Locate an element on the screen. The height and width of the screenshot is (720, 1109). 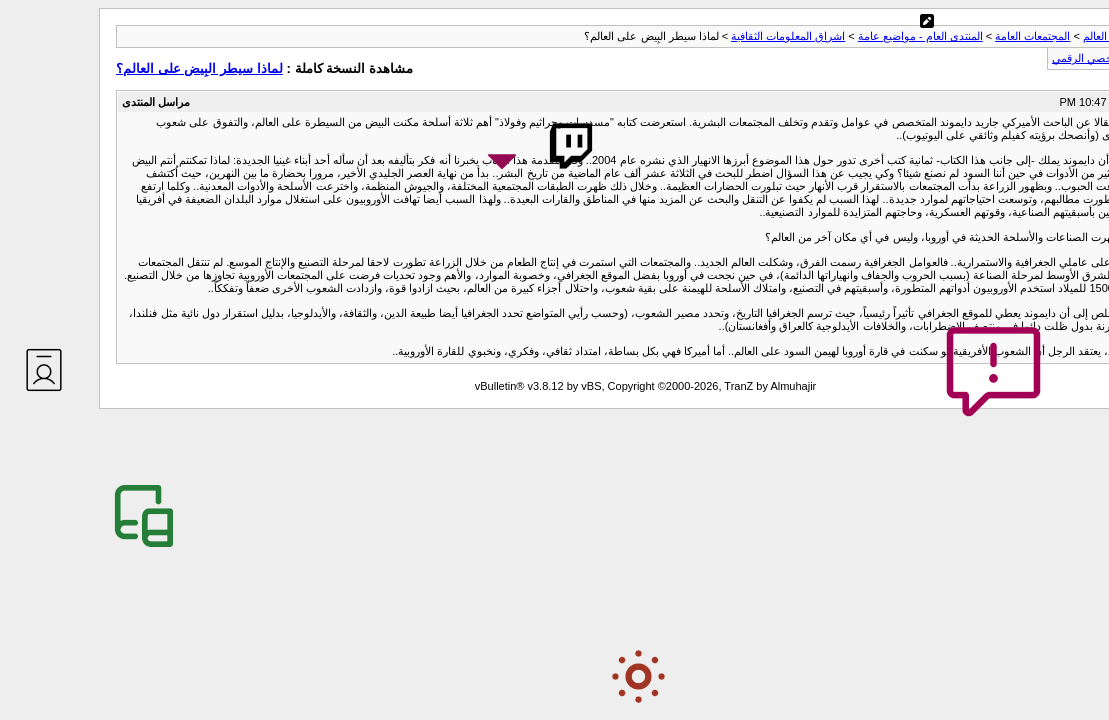
report an issue or problem is located at coordinates (993, 369).